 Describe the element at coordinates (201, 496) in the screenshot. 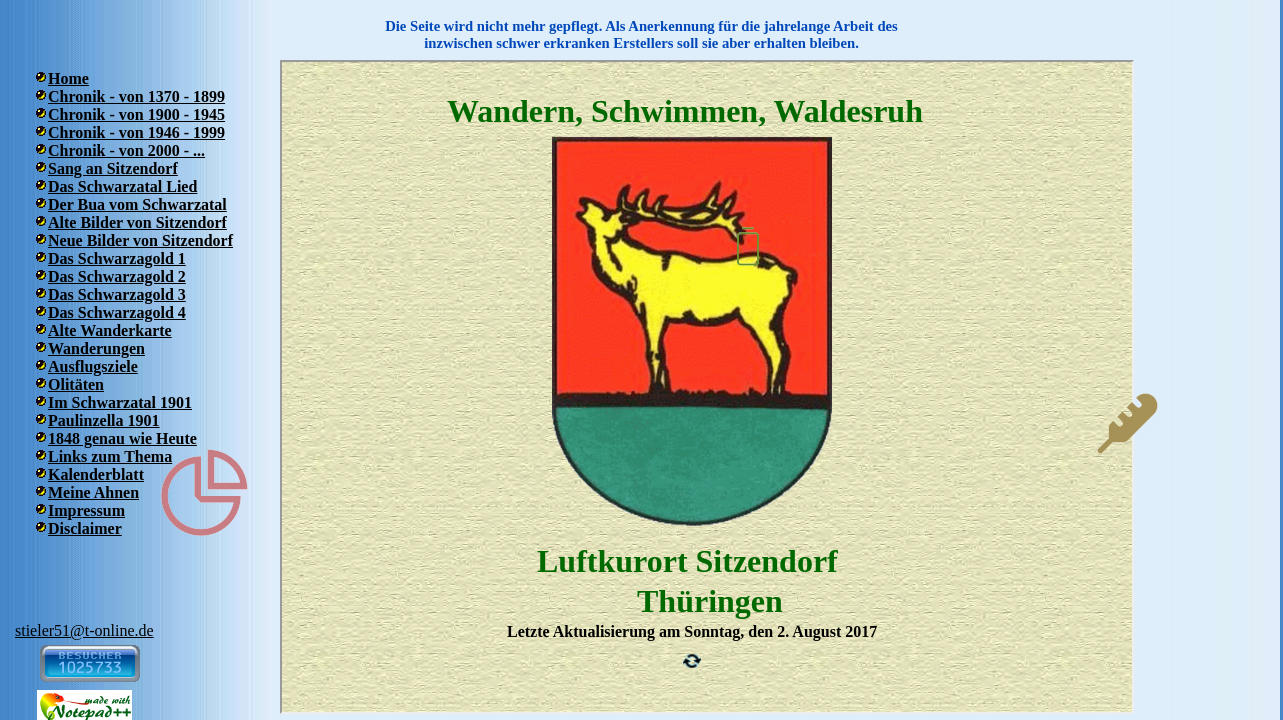

I see `view data breakdown or statistics` at that location.